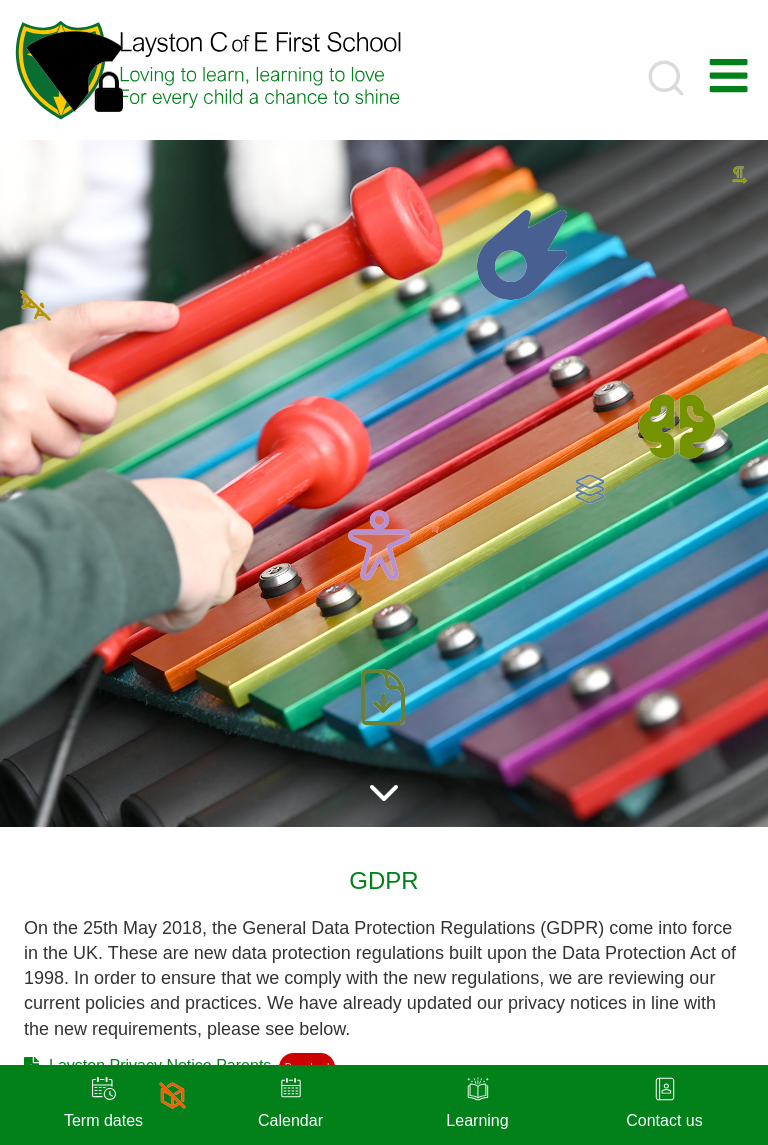 This screenshot has height=1145, width=768. Describe the element at coordinates (677, 427) in the screenshot. I see `access AI or machine learning features` at that location.